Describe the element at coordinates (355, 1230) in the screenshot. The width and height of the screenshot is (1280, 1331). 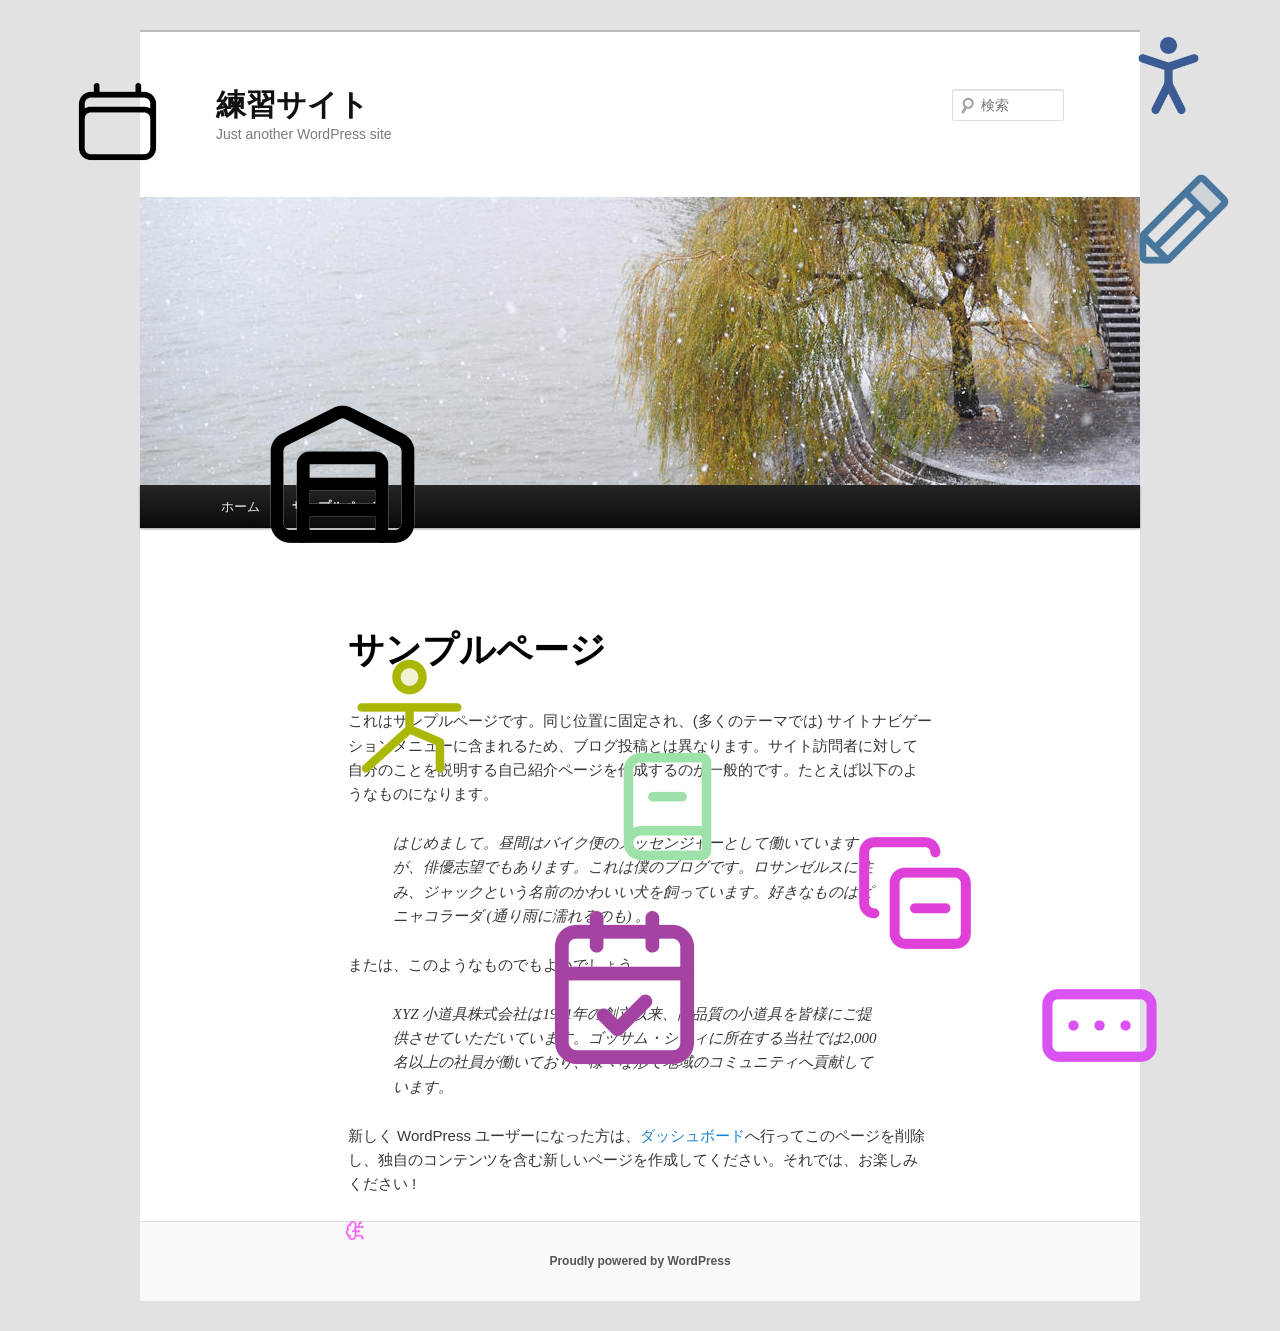
I see `access AI or machine learning features` at that location.